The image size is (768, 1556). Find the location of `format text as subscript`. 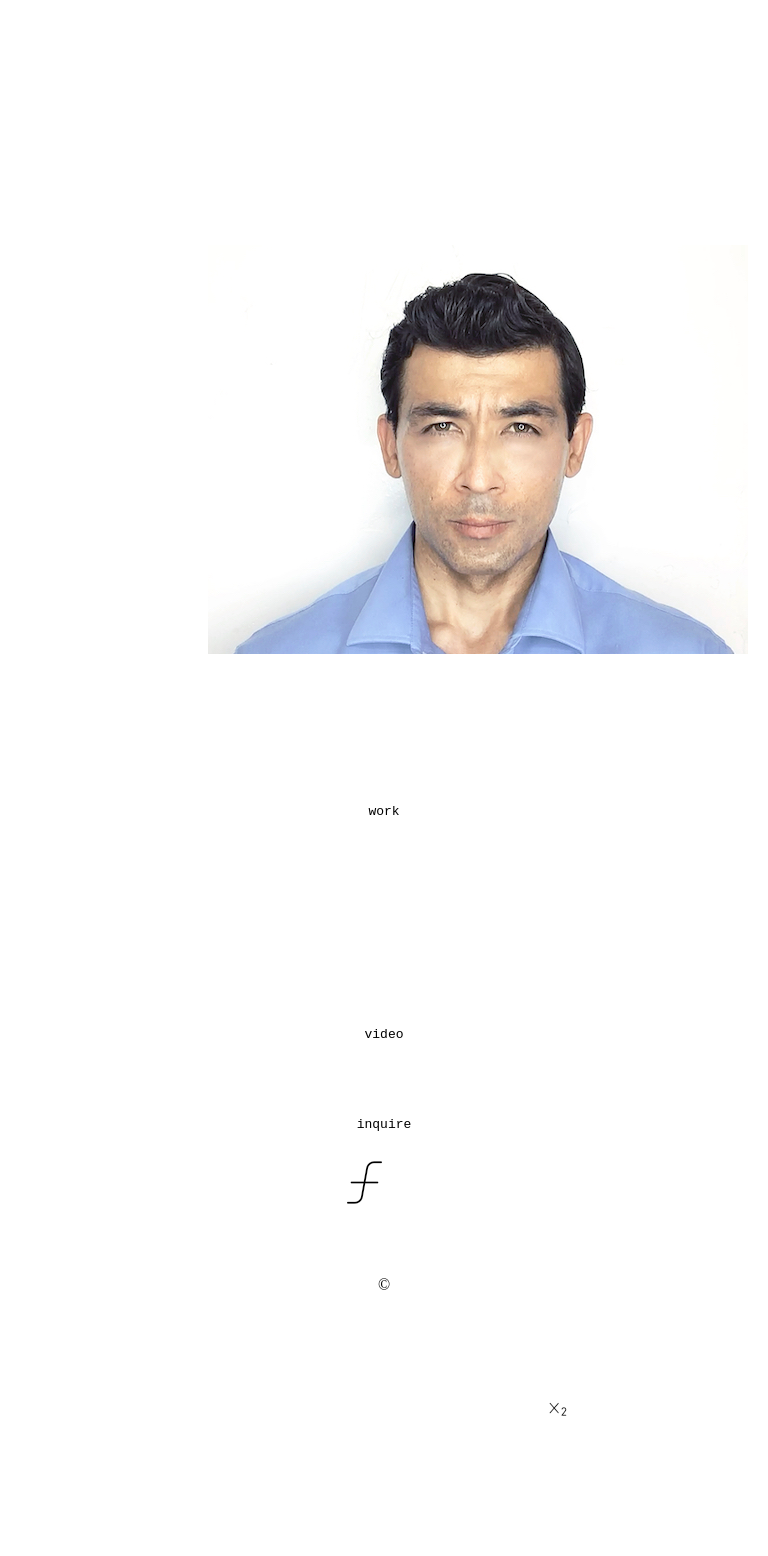

format text as subscript is located at coordinates (557, 1409).